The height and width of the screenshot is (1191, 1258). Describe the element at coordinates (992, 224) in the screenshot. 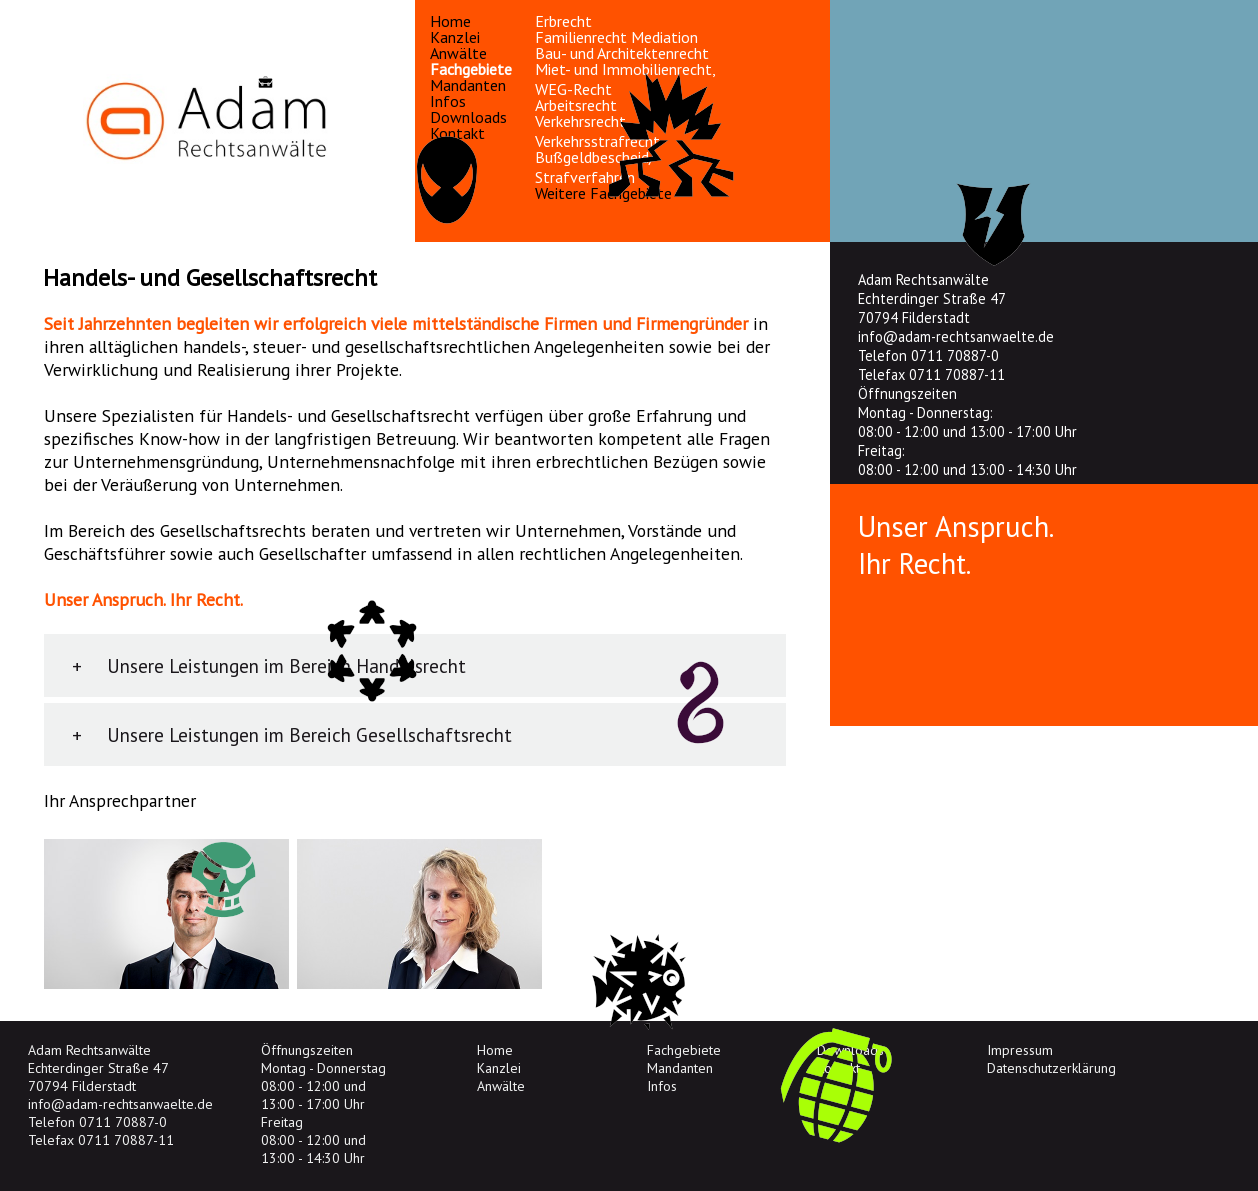

I see `indicates broken or compromised security` at that location.